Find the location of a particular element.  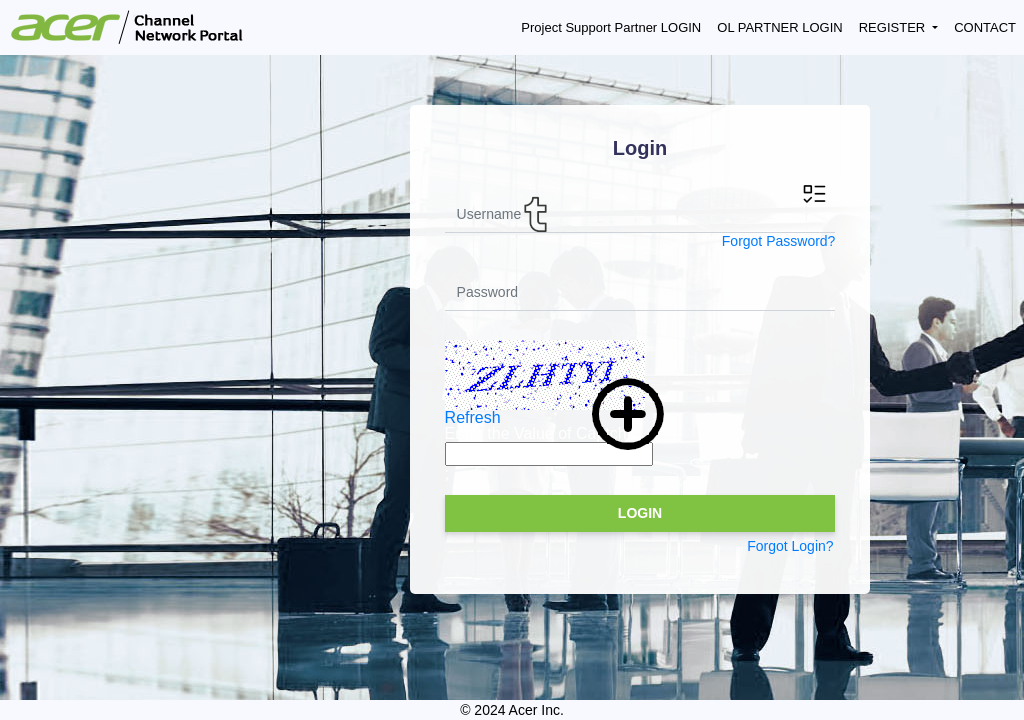

add a new item or entry is located at coordinates (628, 414).